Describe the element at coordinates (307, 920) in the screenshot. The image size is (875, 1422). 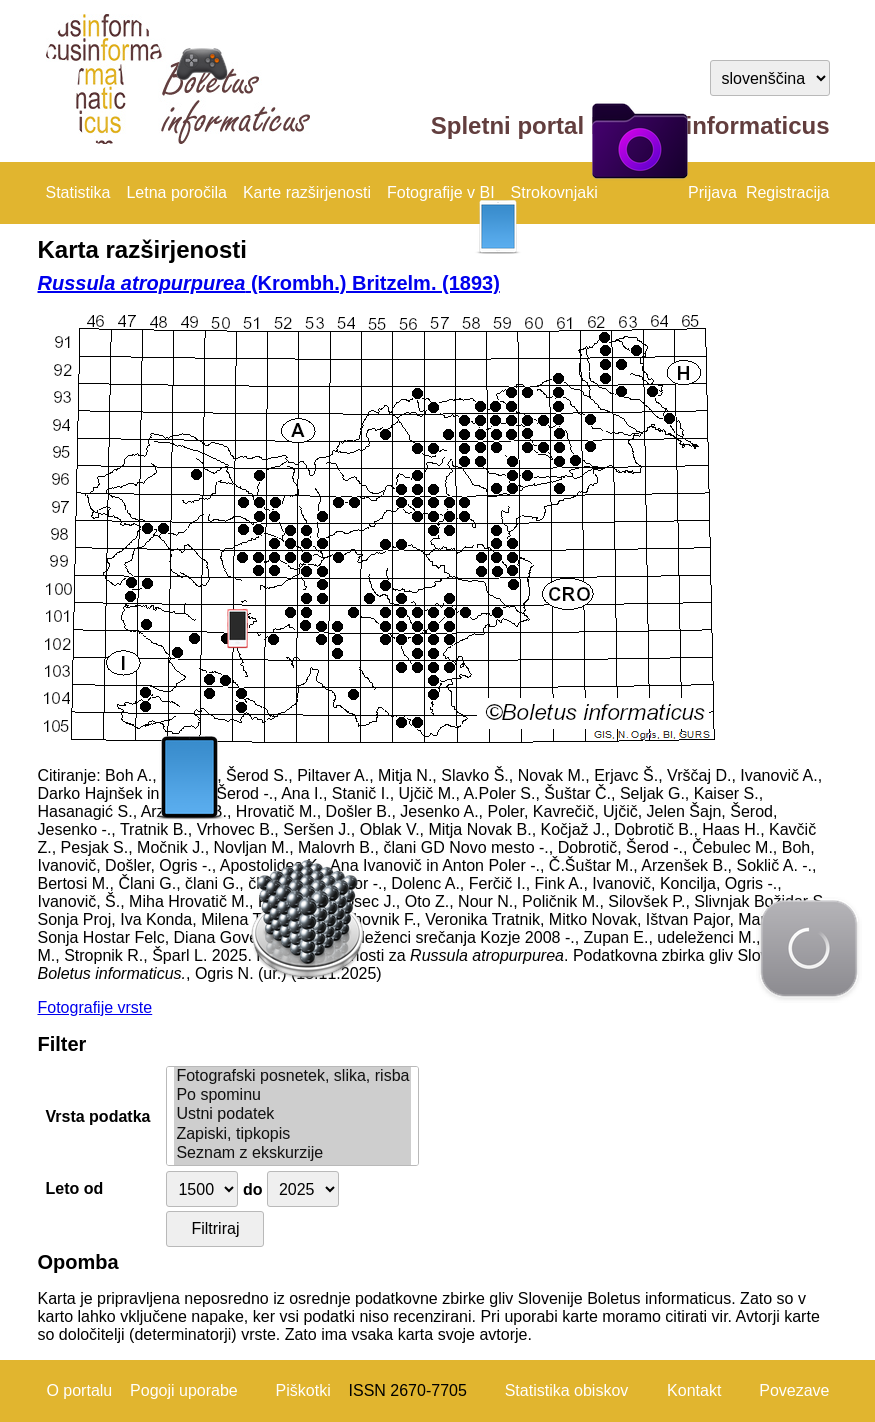
I see `access Xsan storage area network settings` at that location.